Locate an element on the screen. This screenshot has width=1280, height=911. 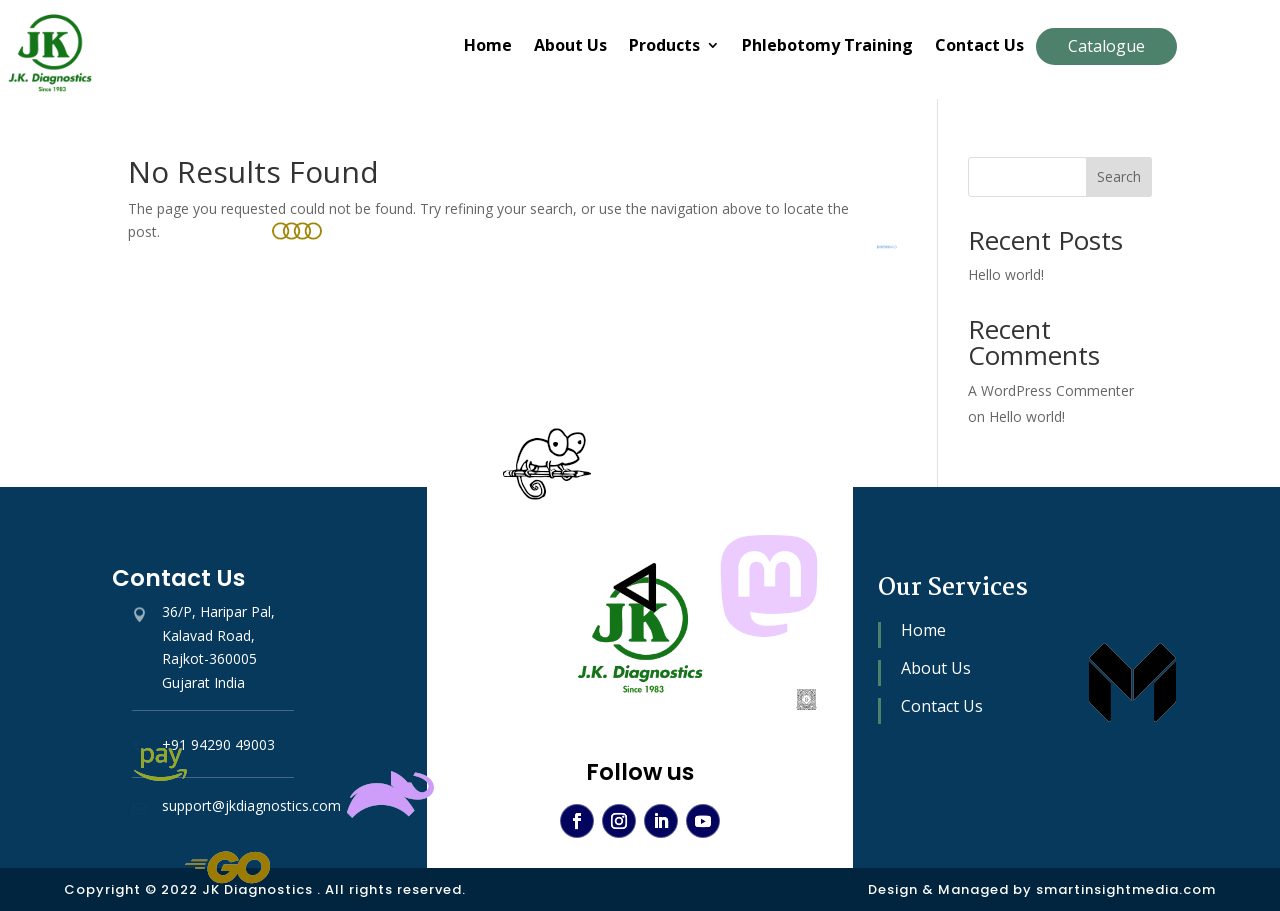
Audi brand or vehicle information is located at coordinates (297, 231).